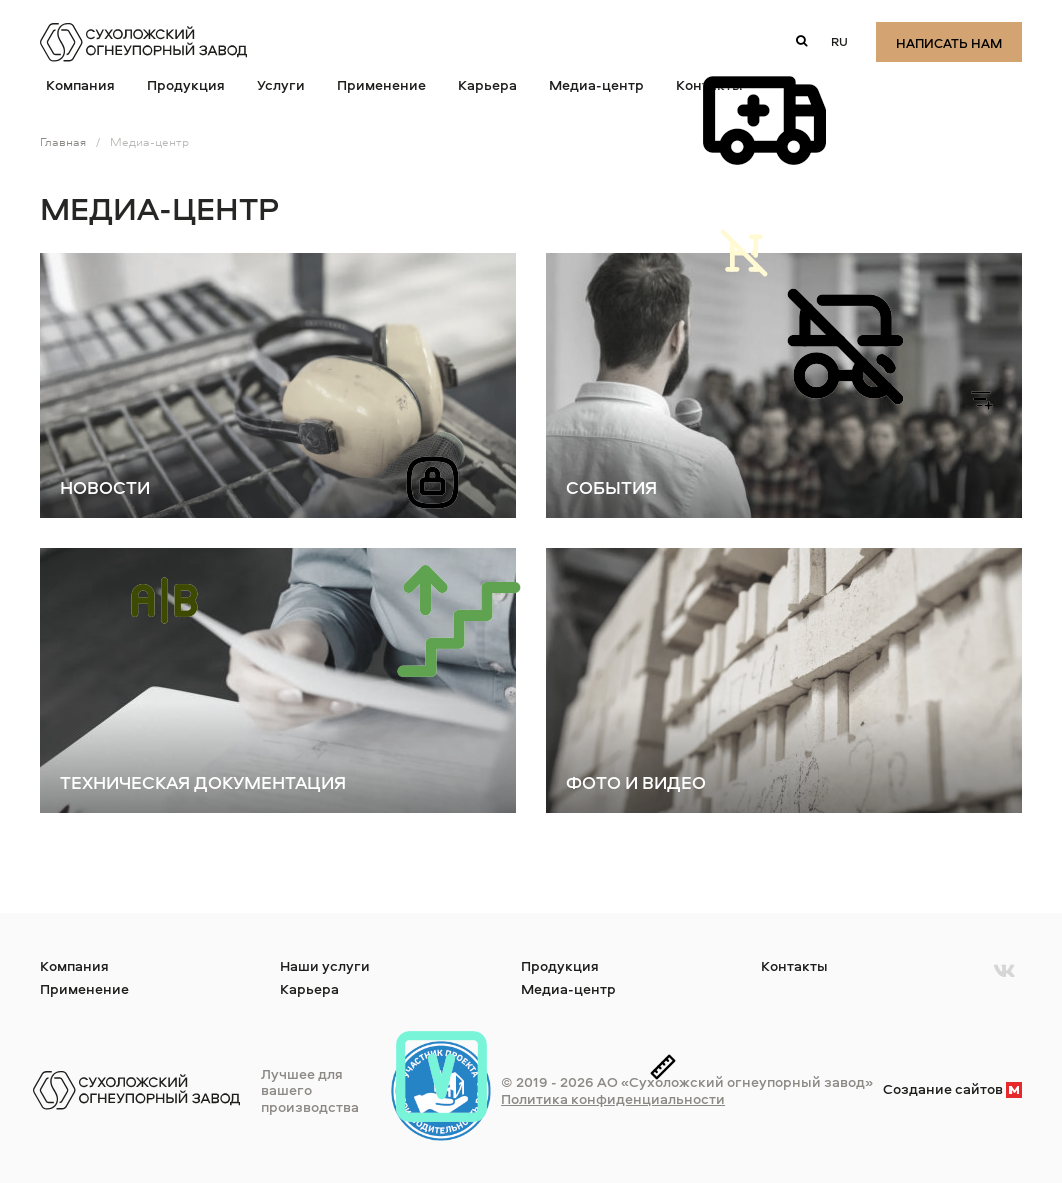 Image resolution: width=1062 pixels, height=1183 pixels. What do you see at coordinates (761, 114) in the screenshot?
I see `access emergency medical services` at bounding box center [761, 114].